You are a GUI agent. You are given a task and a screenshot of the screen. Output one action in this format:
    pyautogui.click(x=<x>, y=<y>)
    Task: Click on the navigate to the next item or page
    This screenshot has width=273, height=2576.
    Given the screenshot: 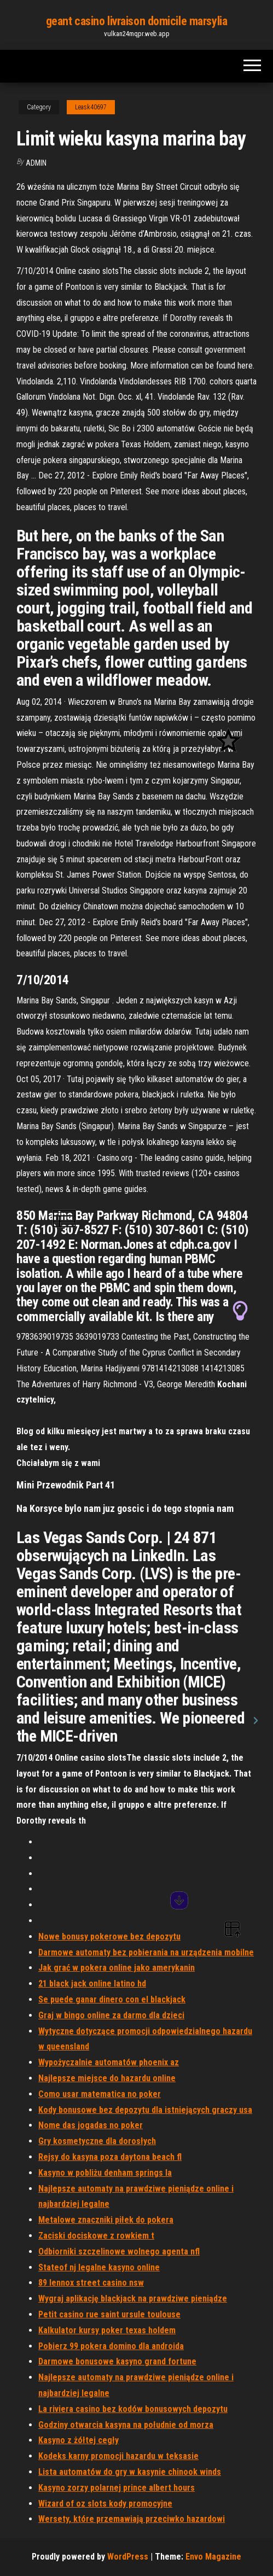 What is the action you would take?
    pyautogui.click(x=255, y=1720)
    